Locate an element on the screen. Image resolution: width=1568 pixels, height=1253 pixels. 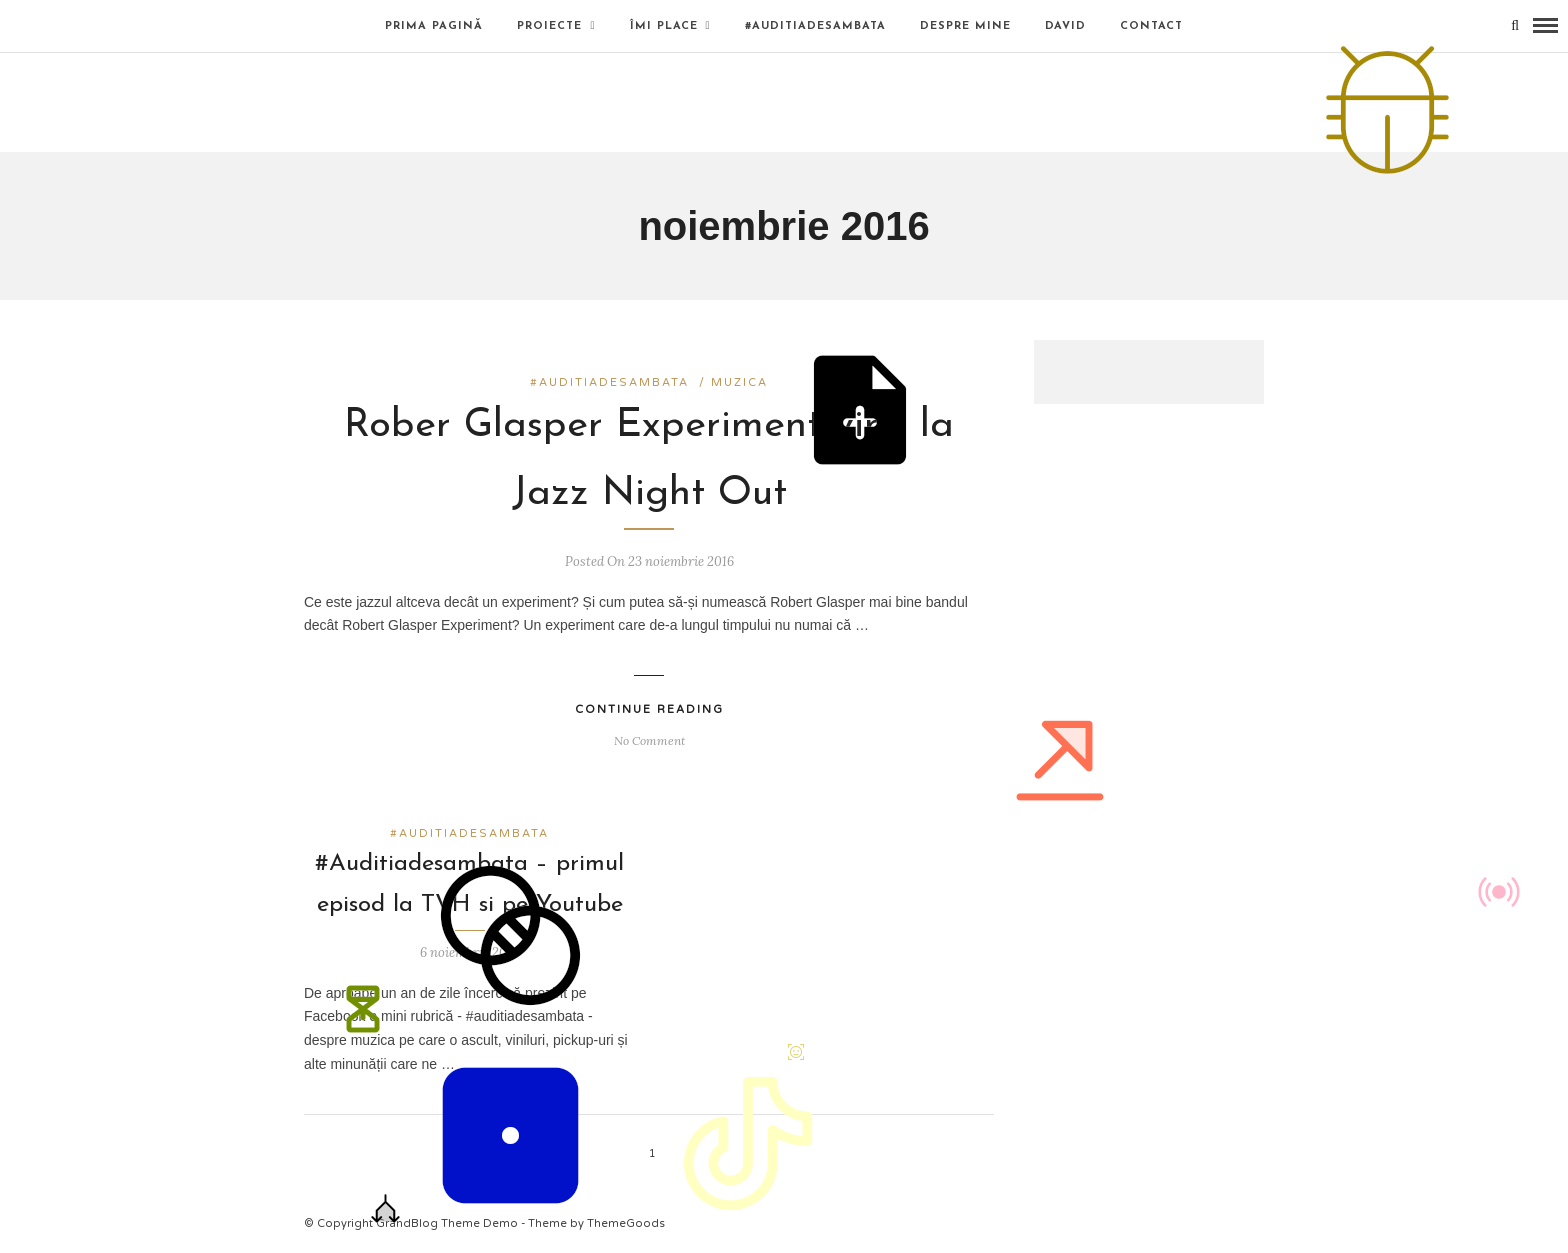
create a new file is located at coordinates (860, 410).